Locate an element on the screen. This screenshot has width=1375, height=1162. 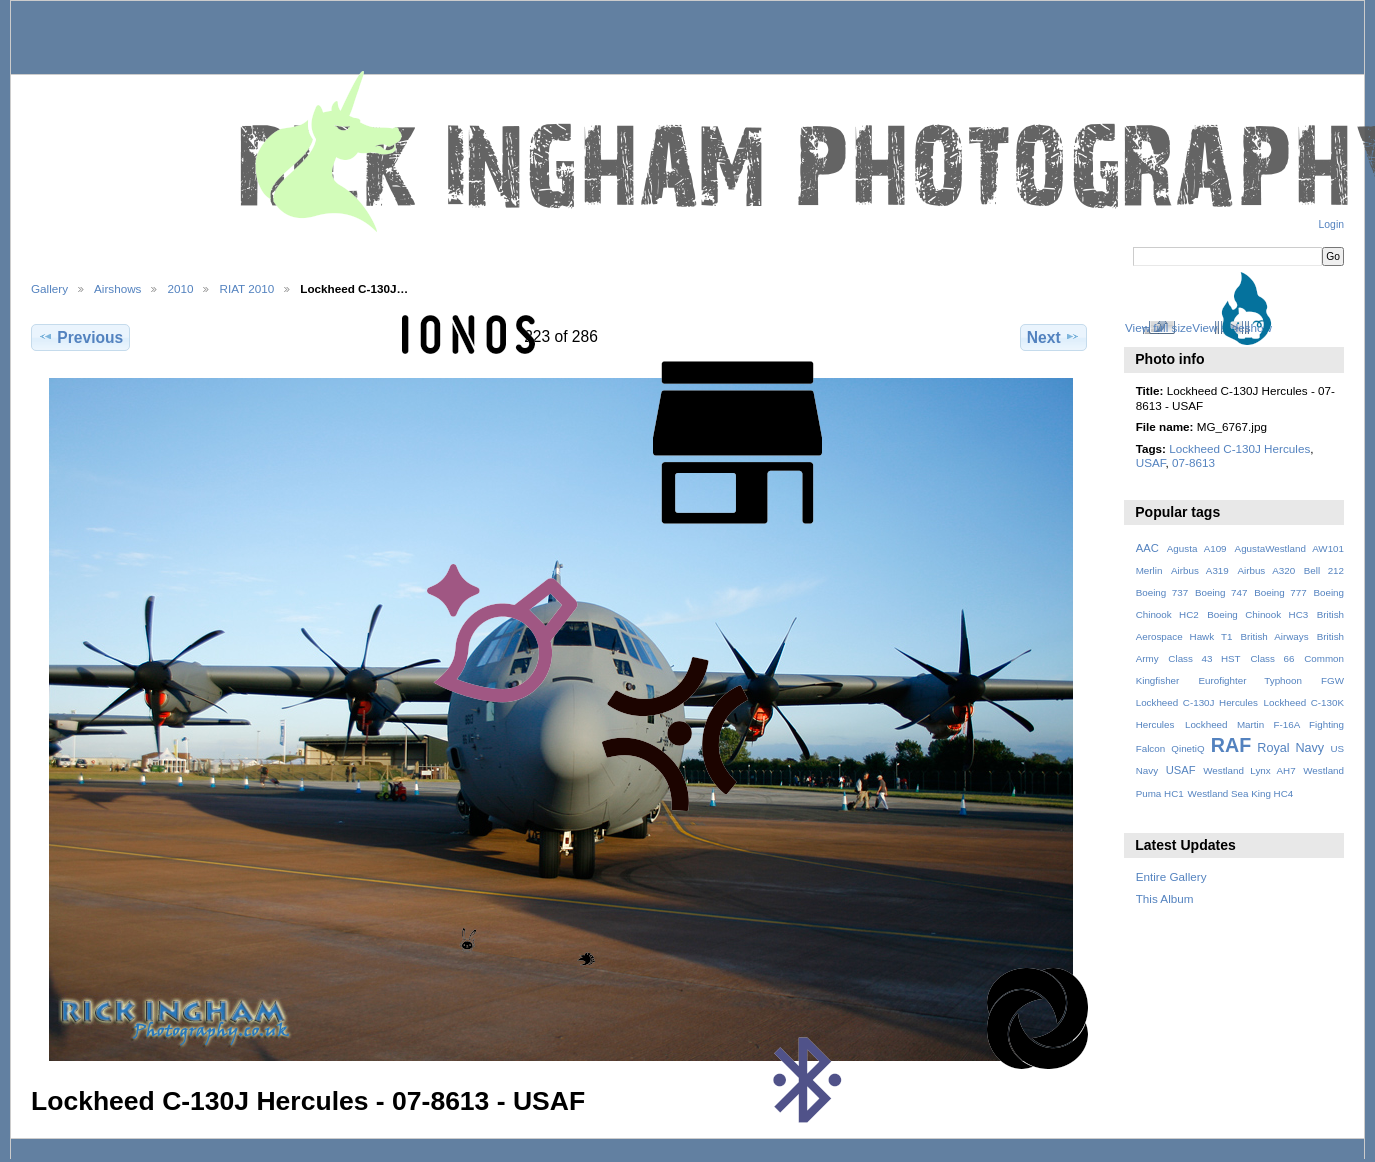
open ShareX screen capture application is located at coordinates (1037, 1018).